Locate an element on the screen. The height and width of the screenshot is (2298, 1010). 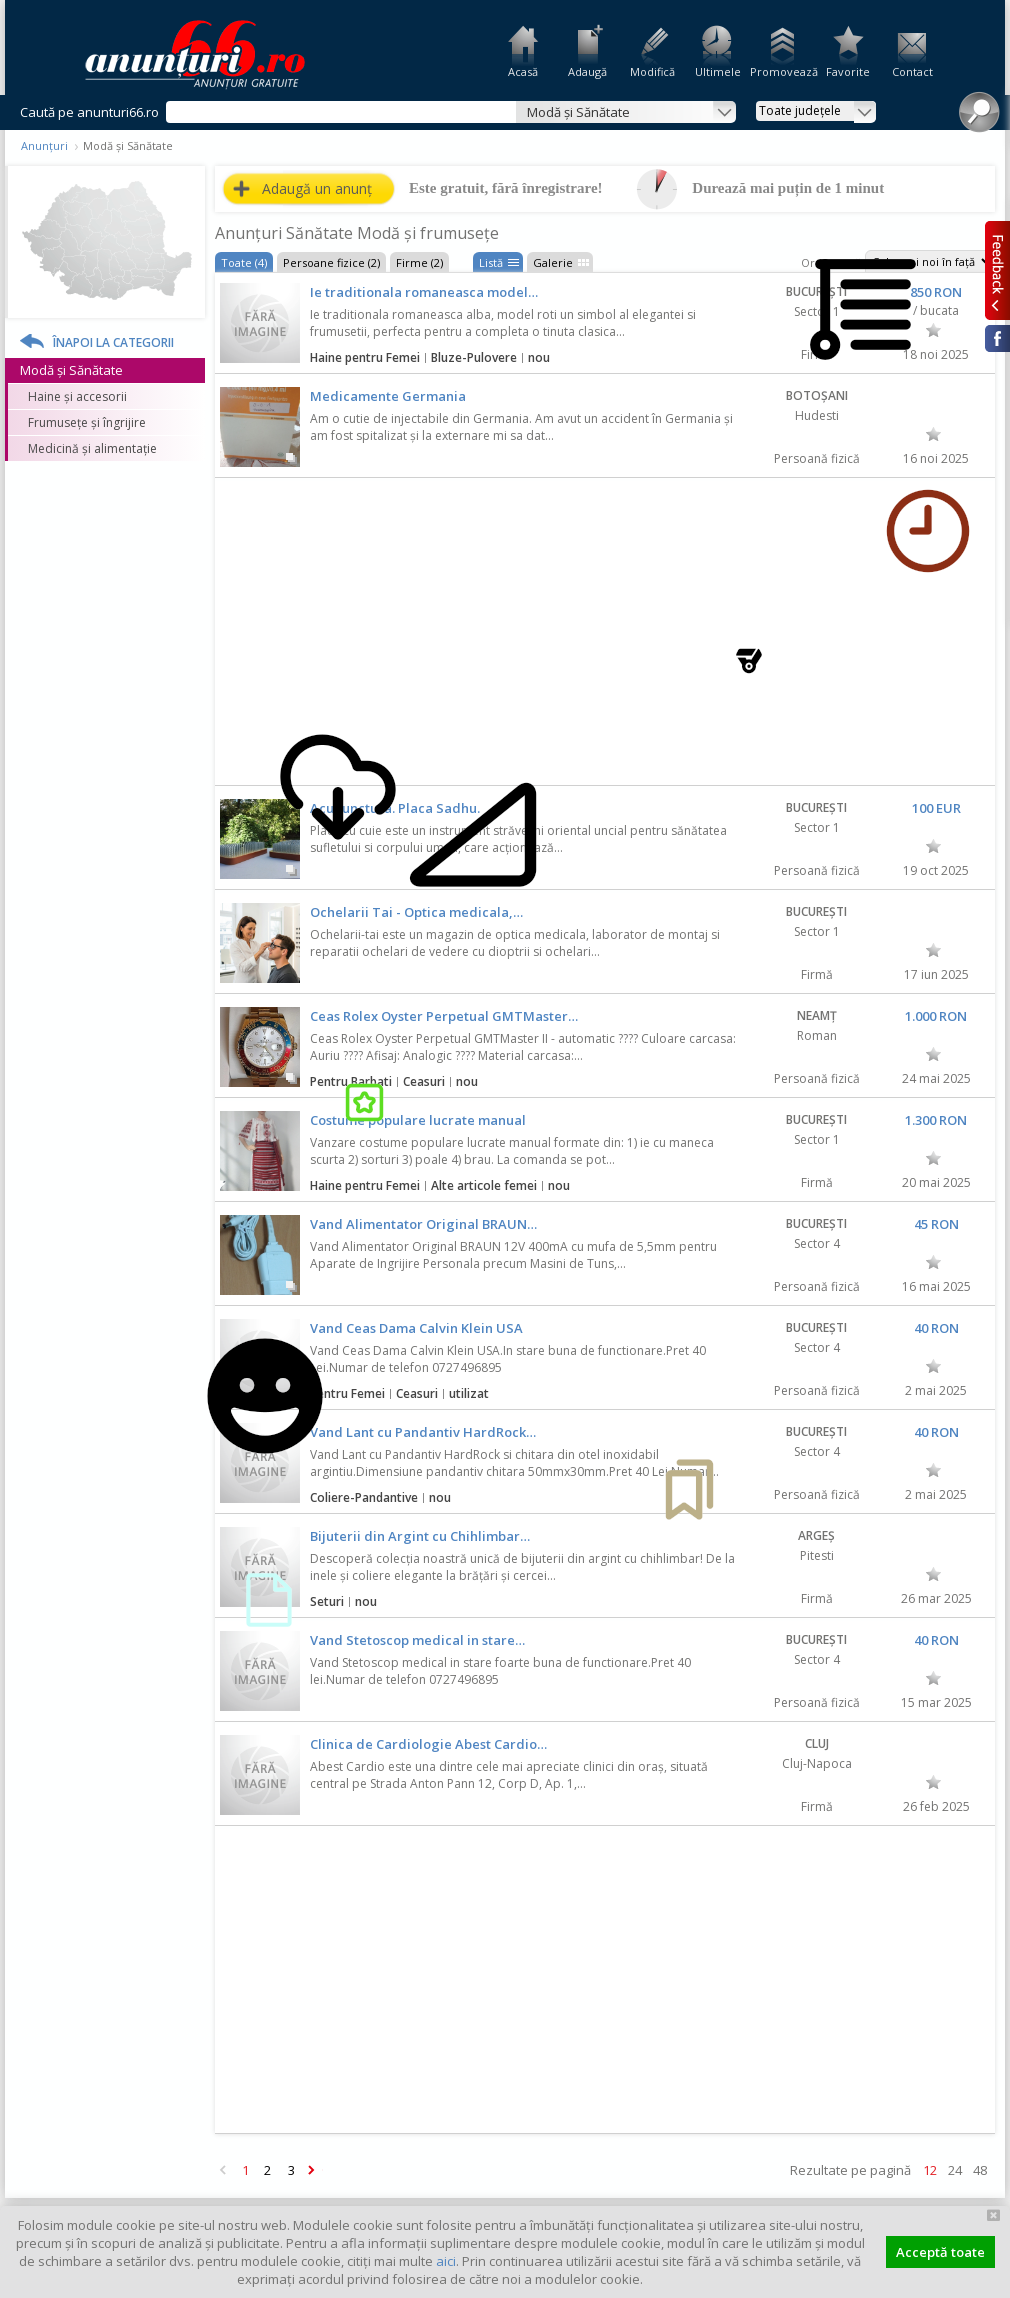
add a reaction or emoji is located at coordinates (265, 1396).